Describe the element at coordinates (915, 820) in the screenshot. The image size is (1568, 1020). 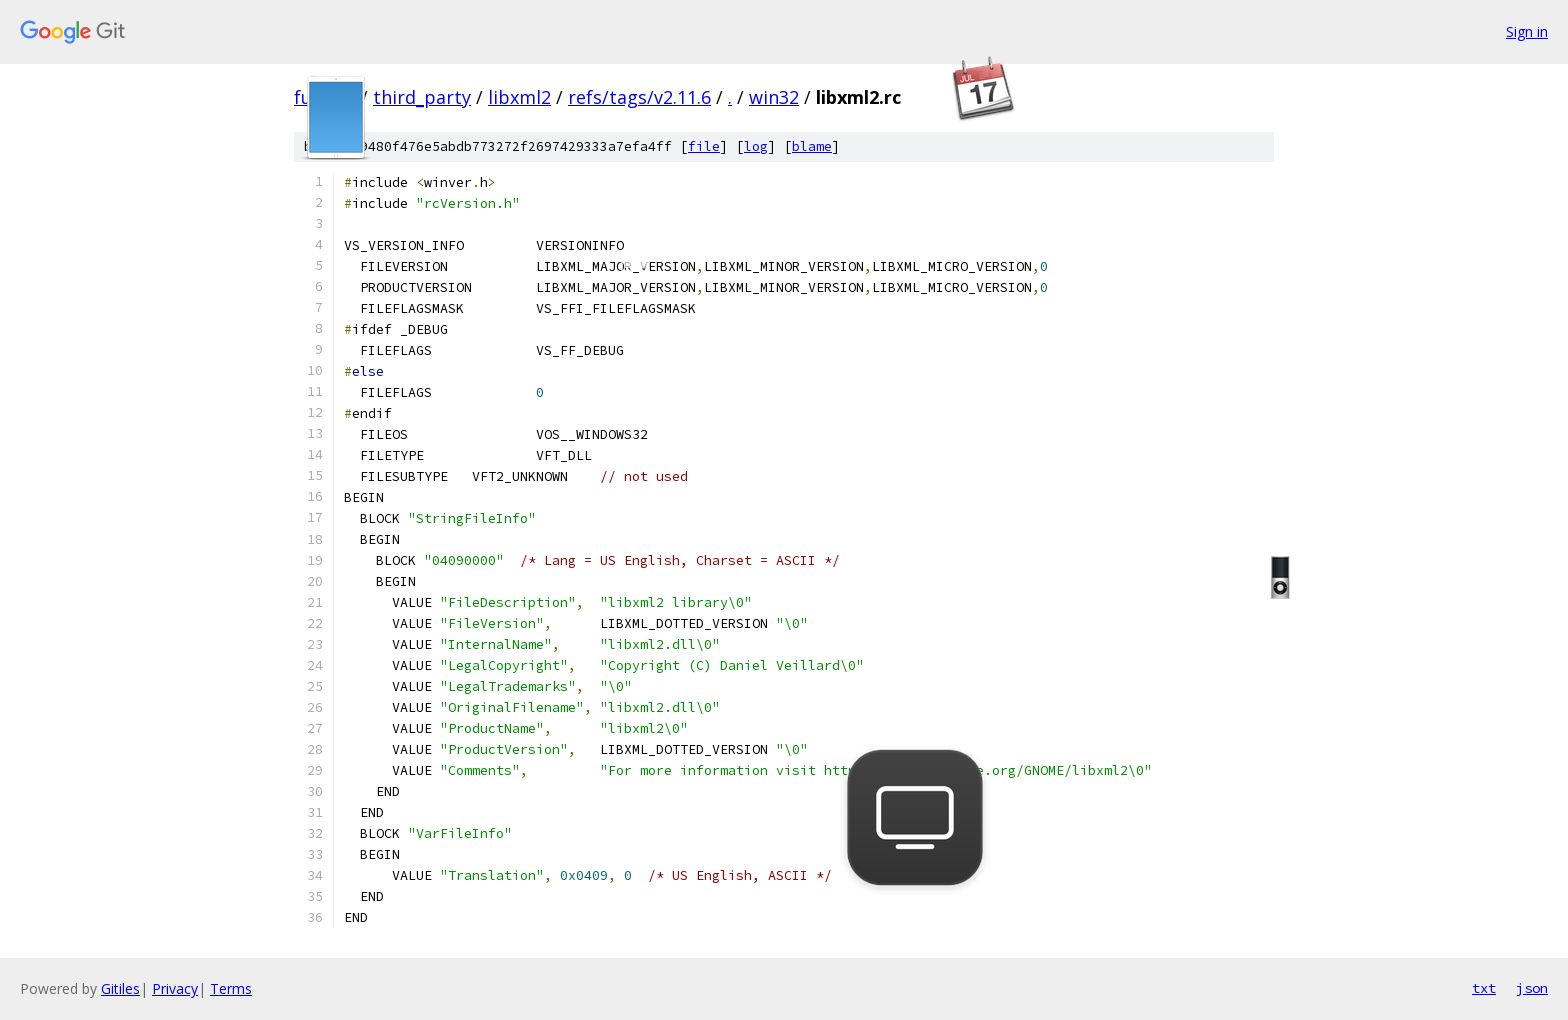
I see `open display preferences` at that location.